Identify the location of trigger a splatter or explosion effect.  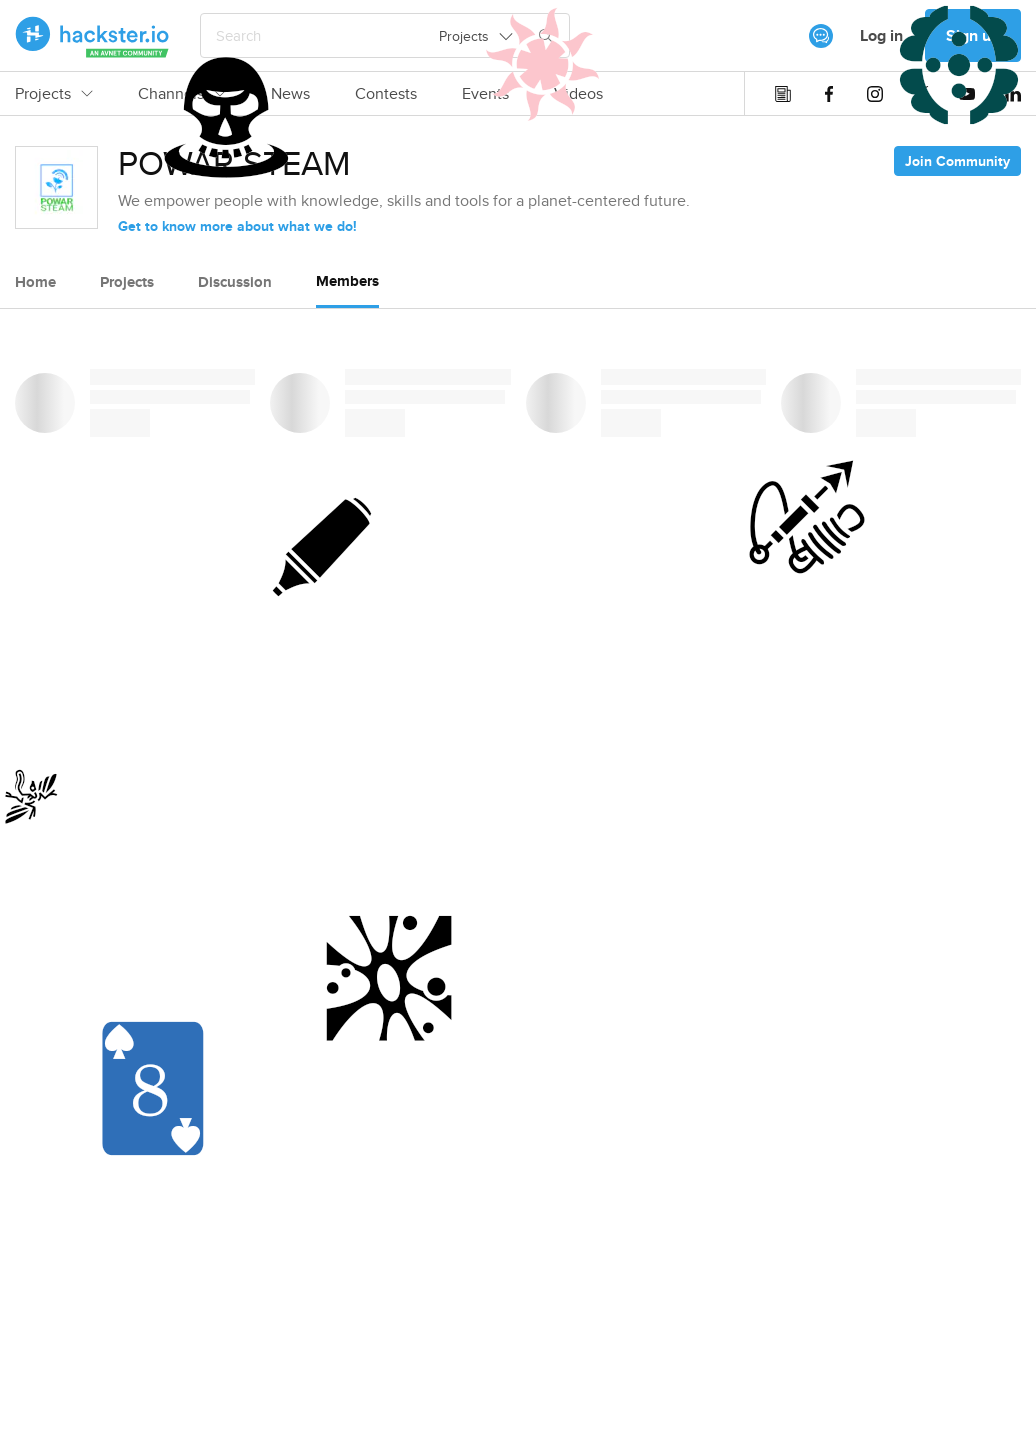
(389, 978).